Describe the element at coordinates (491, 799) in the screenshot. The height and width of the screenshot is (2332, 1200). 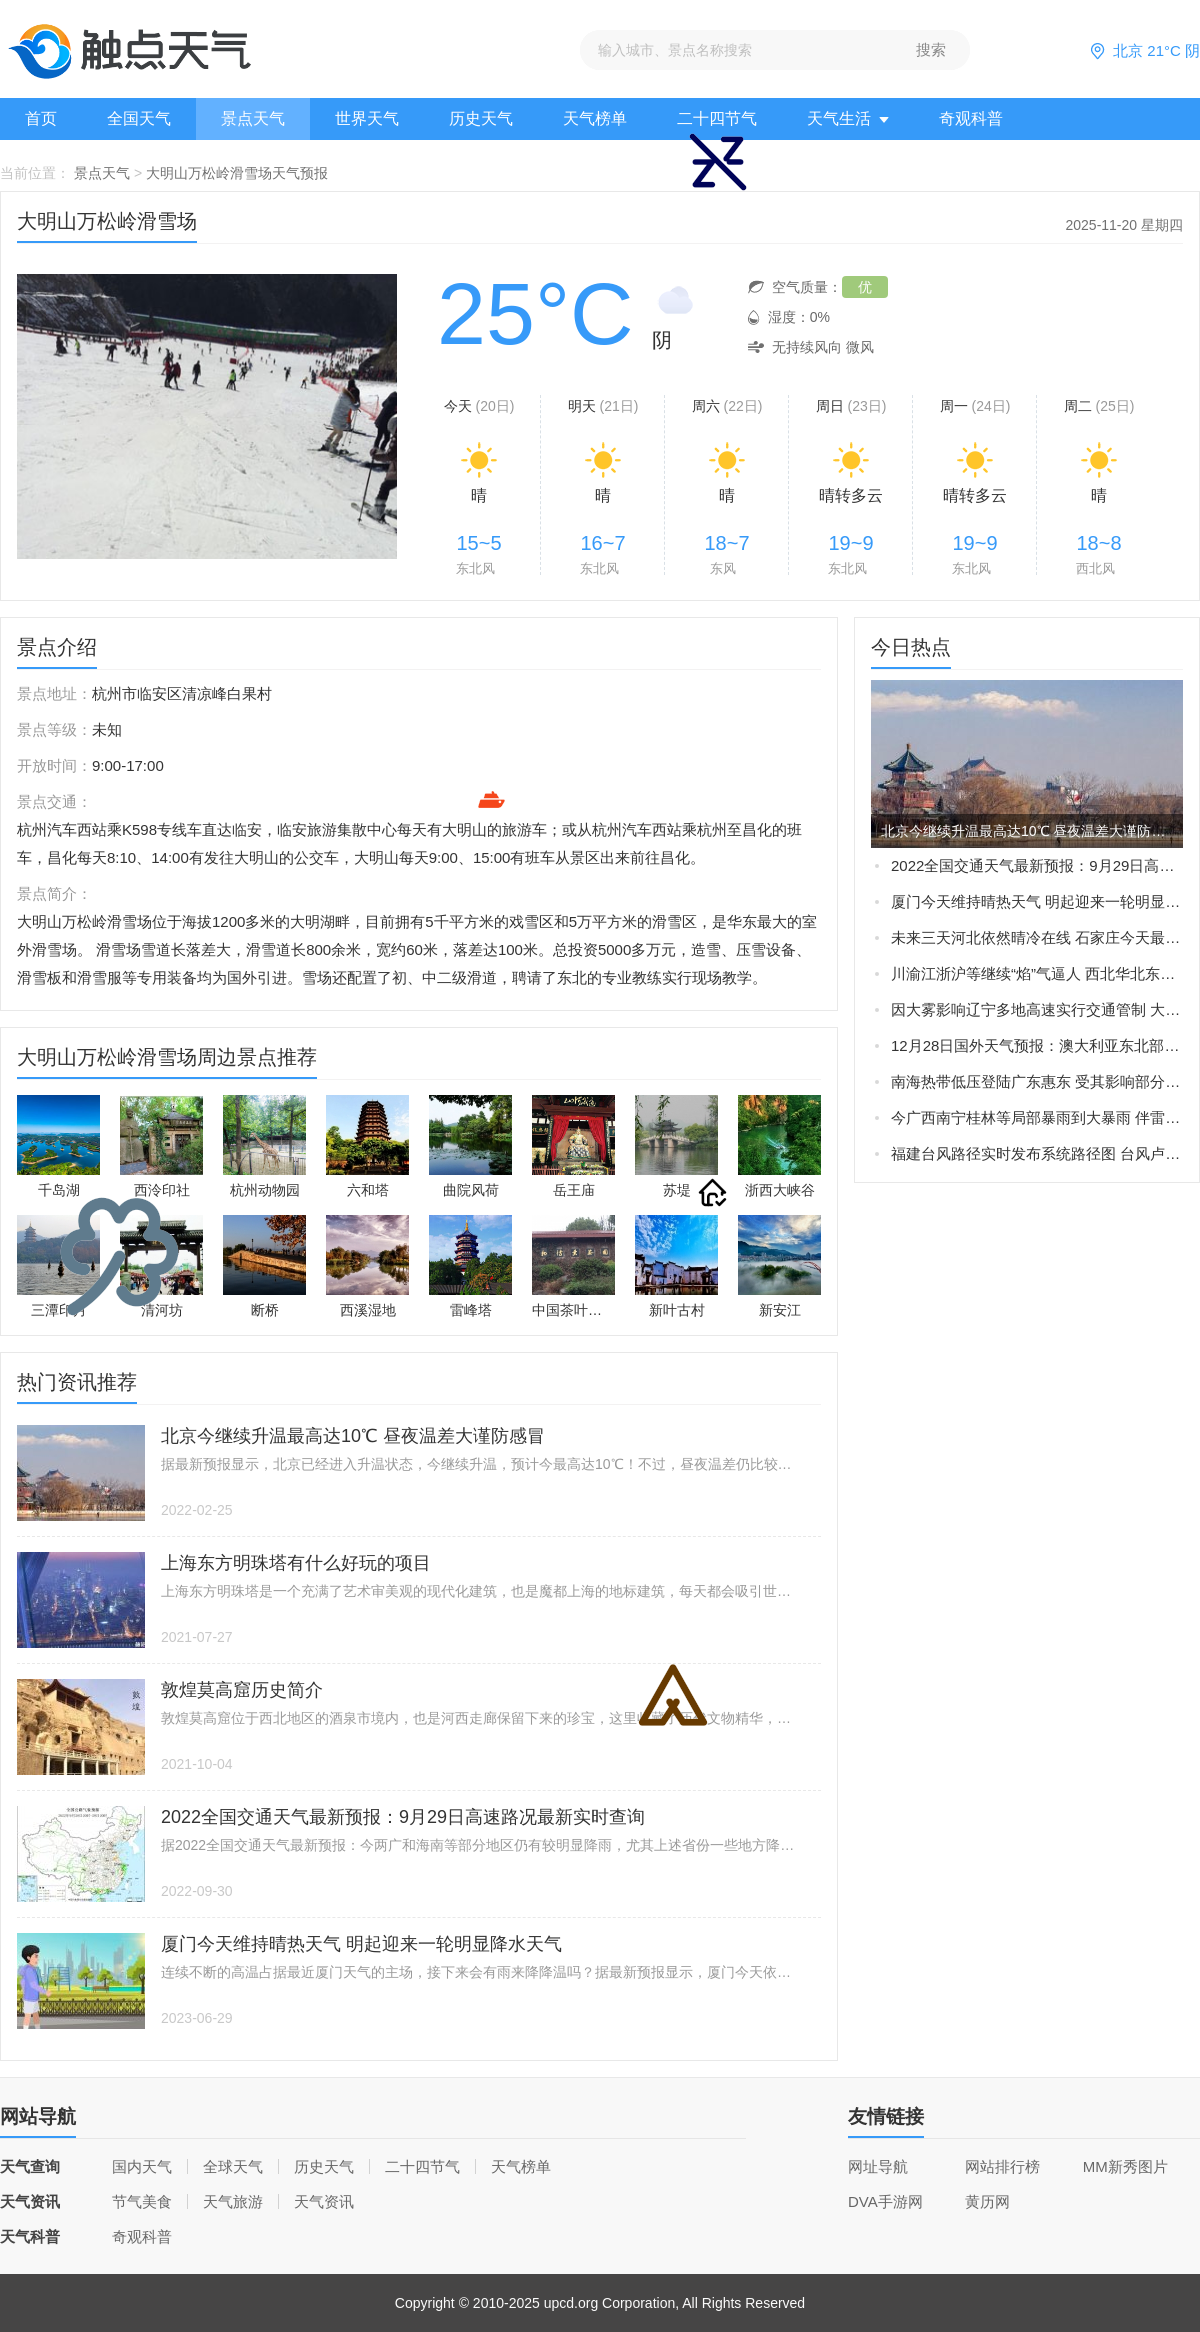
I see `select ferry as transportation mode` at that location.